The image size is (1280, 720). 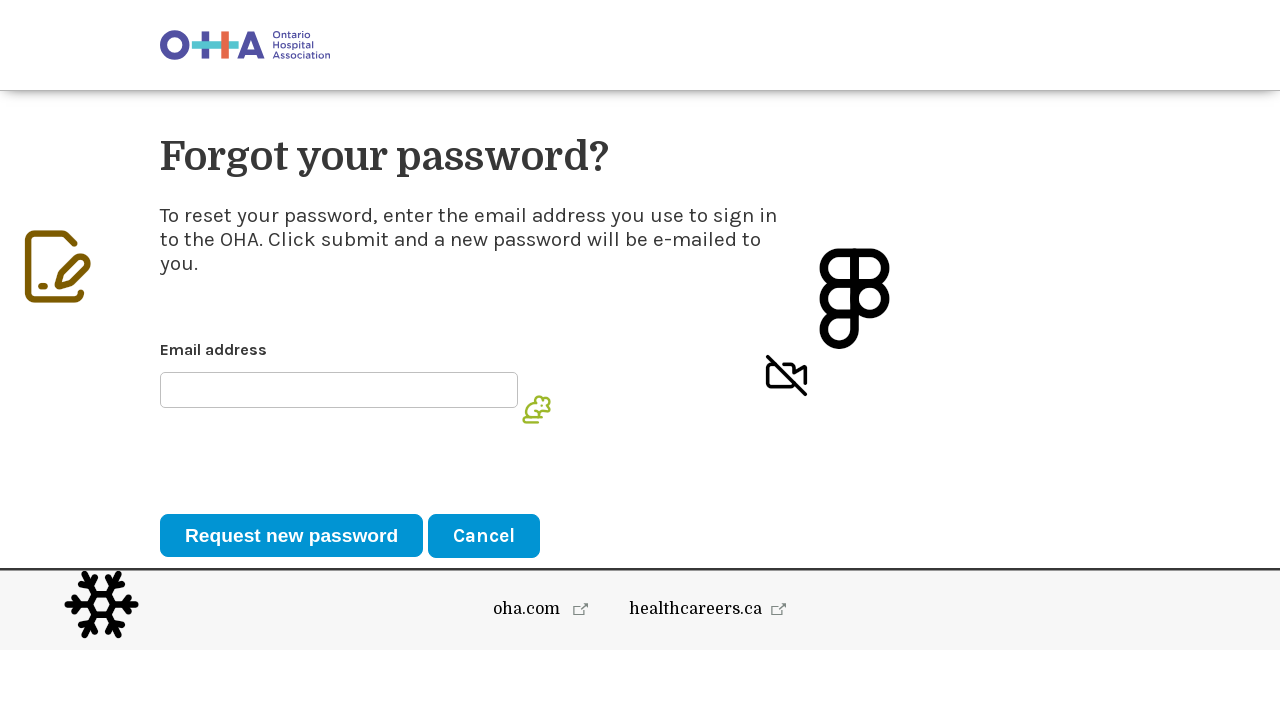 I want to click on turn off camera or disable video, so click(x=786, y=375).